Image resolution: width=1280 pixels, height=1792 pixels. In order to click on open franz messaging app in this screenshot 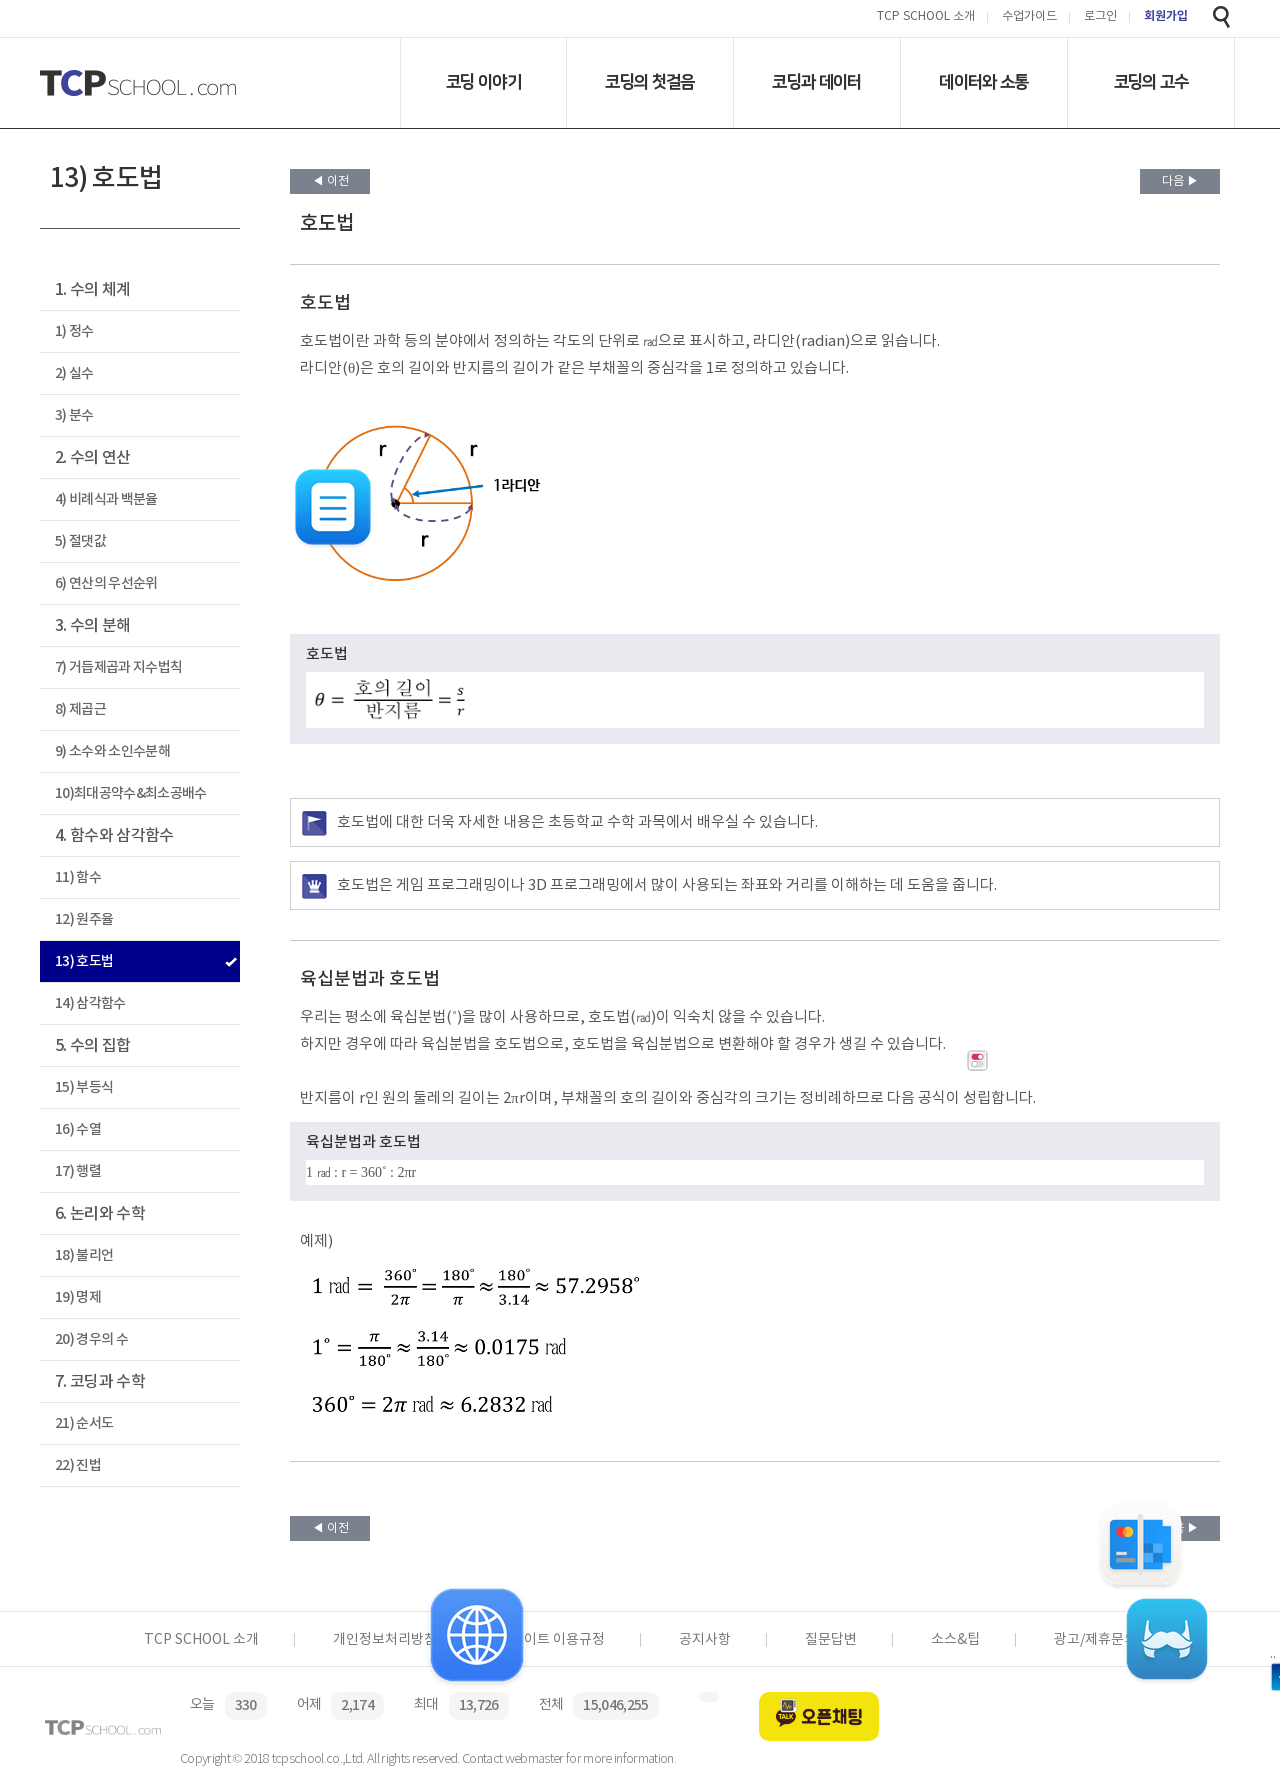, I will do `click(1167, 1639)`.